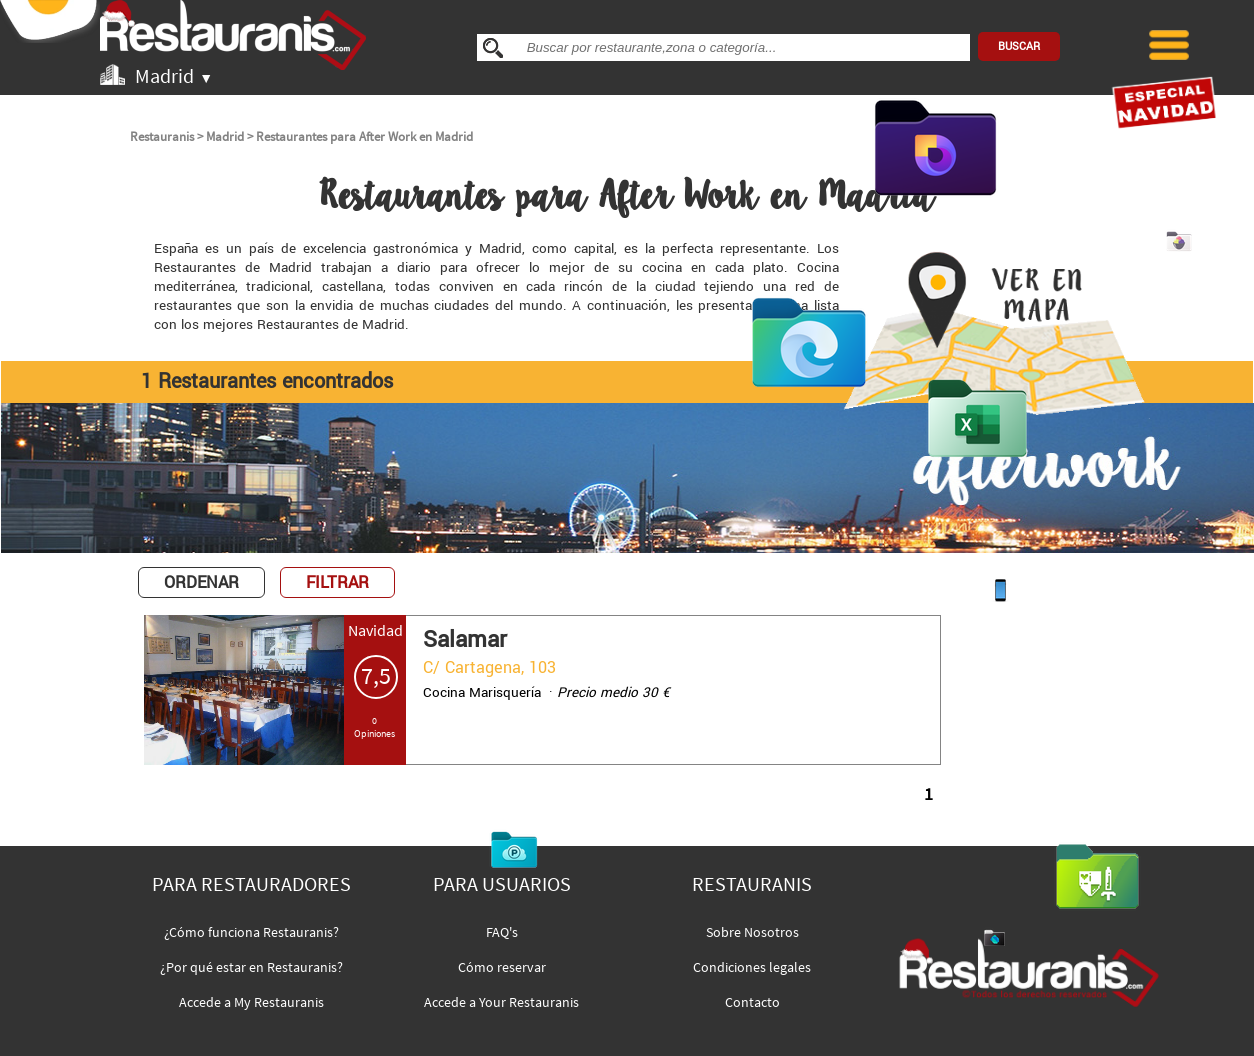 The image size is (1254, 1056). I want to click on open game development projects folder, so click(1097, 878).